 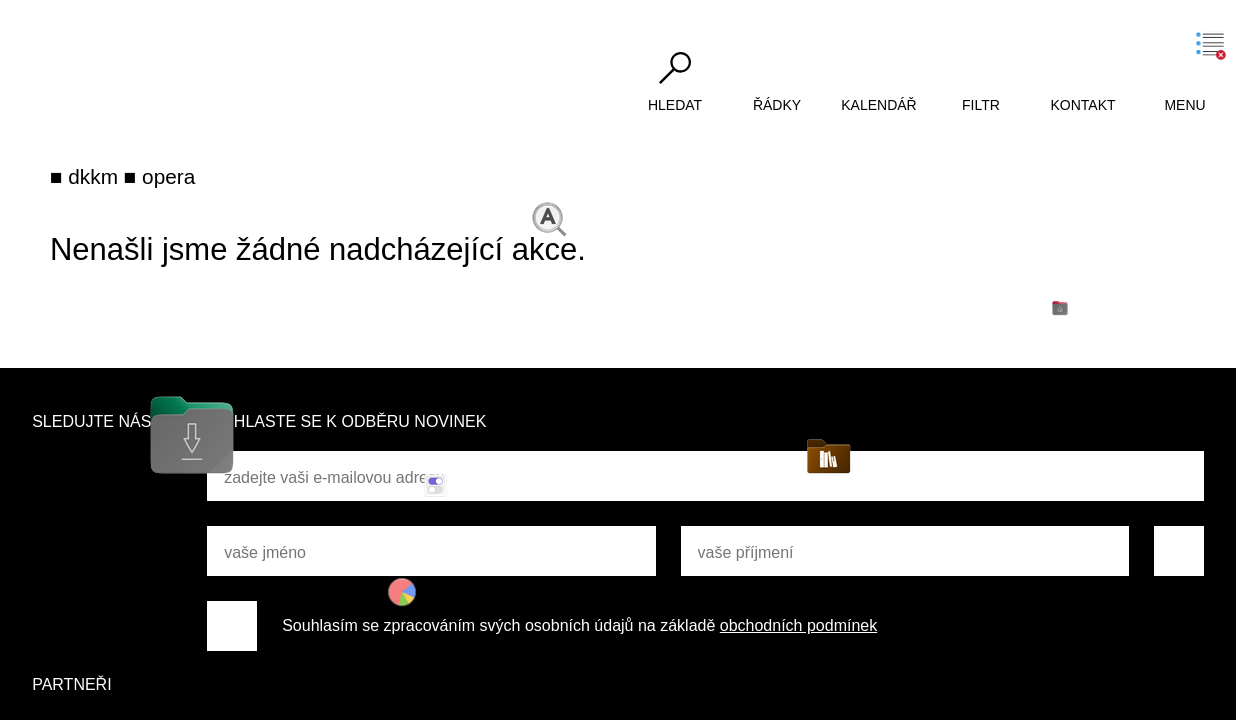 What do you see at coordinates (192, 435) in the screenshot?
I see `open your downloads folder` at bounding box center [192, 435].